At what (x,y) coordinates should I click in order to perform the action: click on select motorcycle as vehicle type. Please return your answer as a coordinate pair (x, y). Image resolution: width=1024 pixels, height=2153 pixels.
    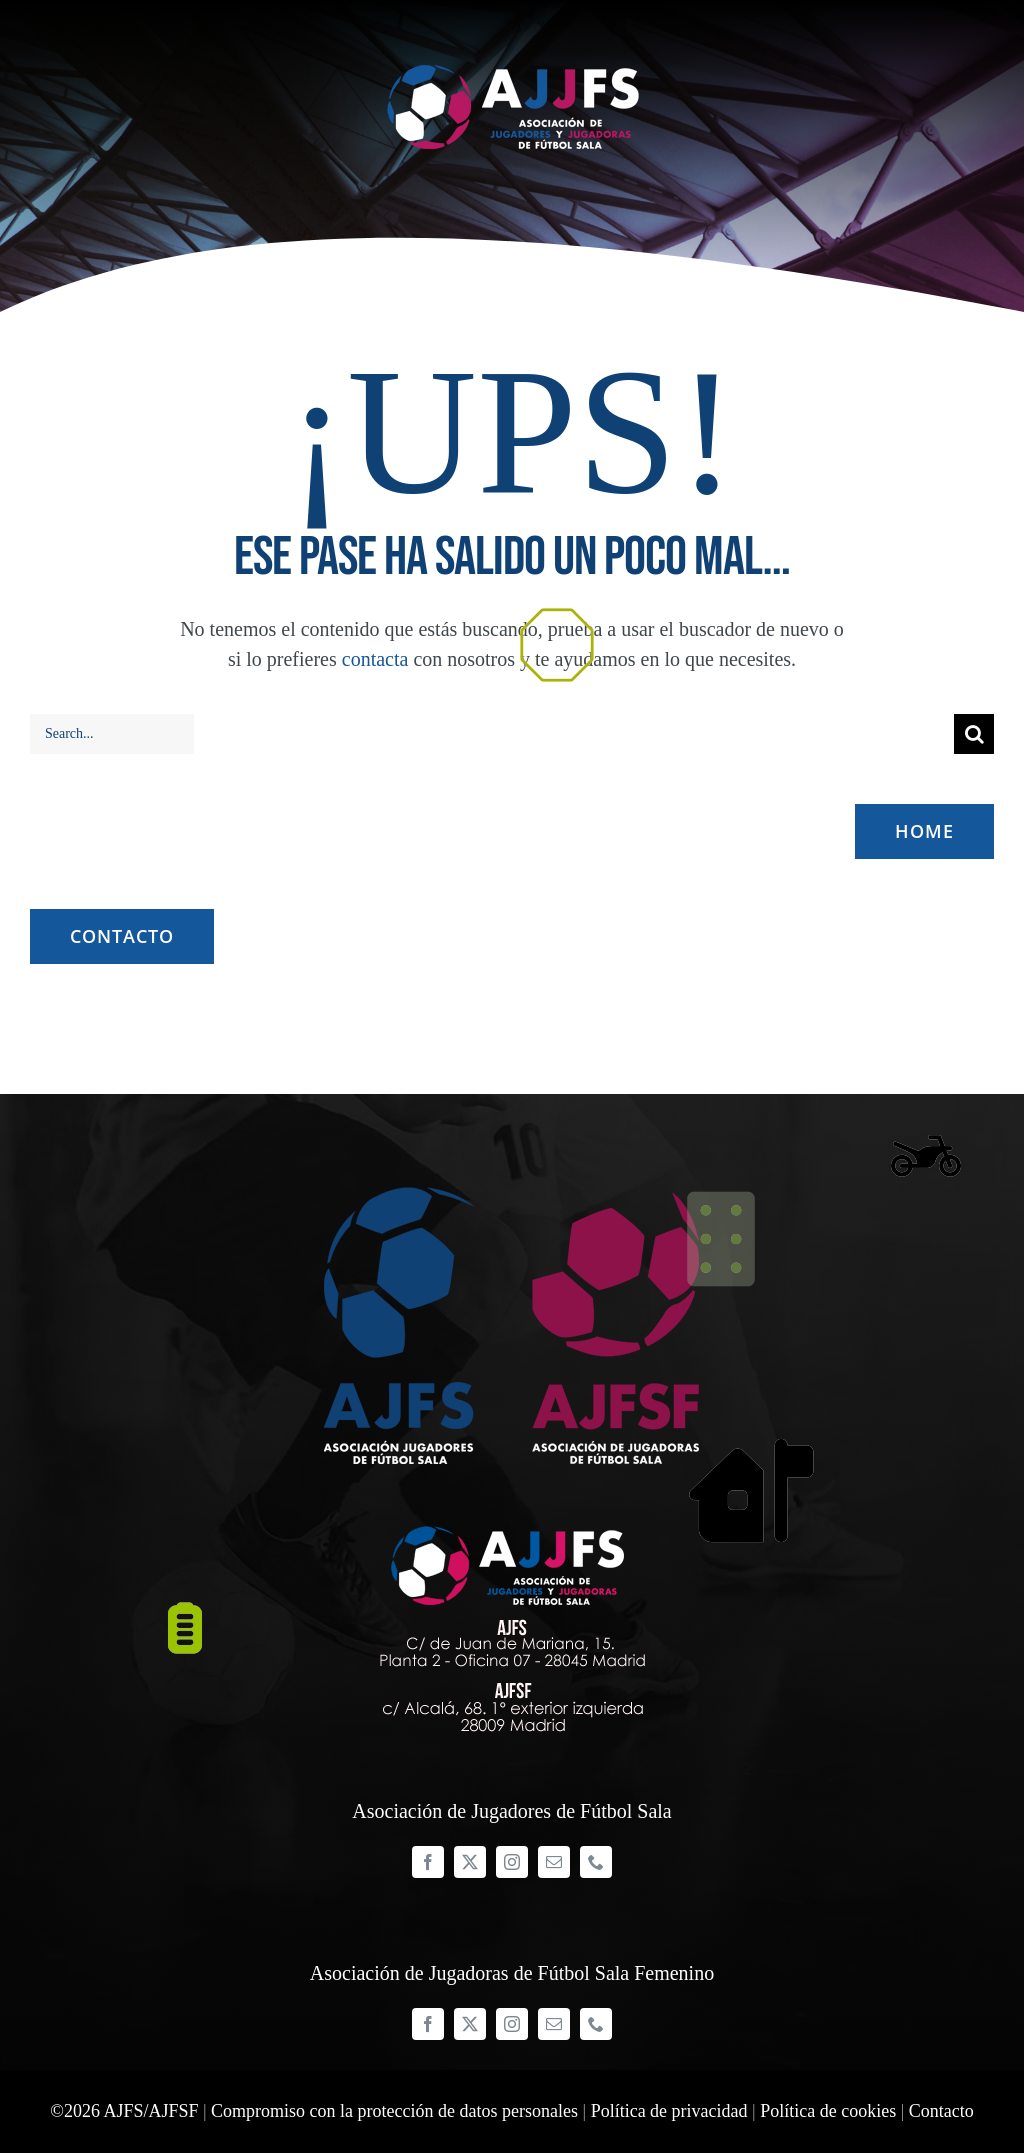
    Looking at the image, I should click on (926, 1157).